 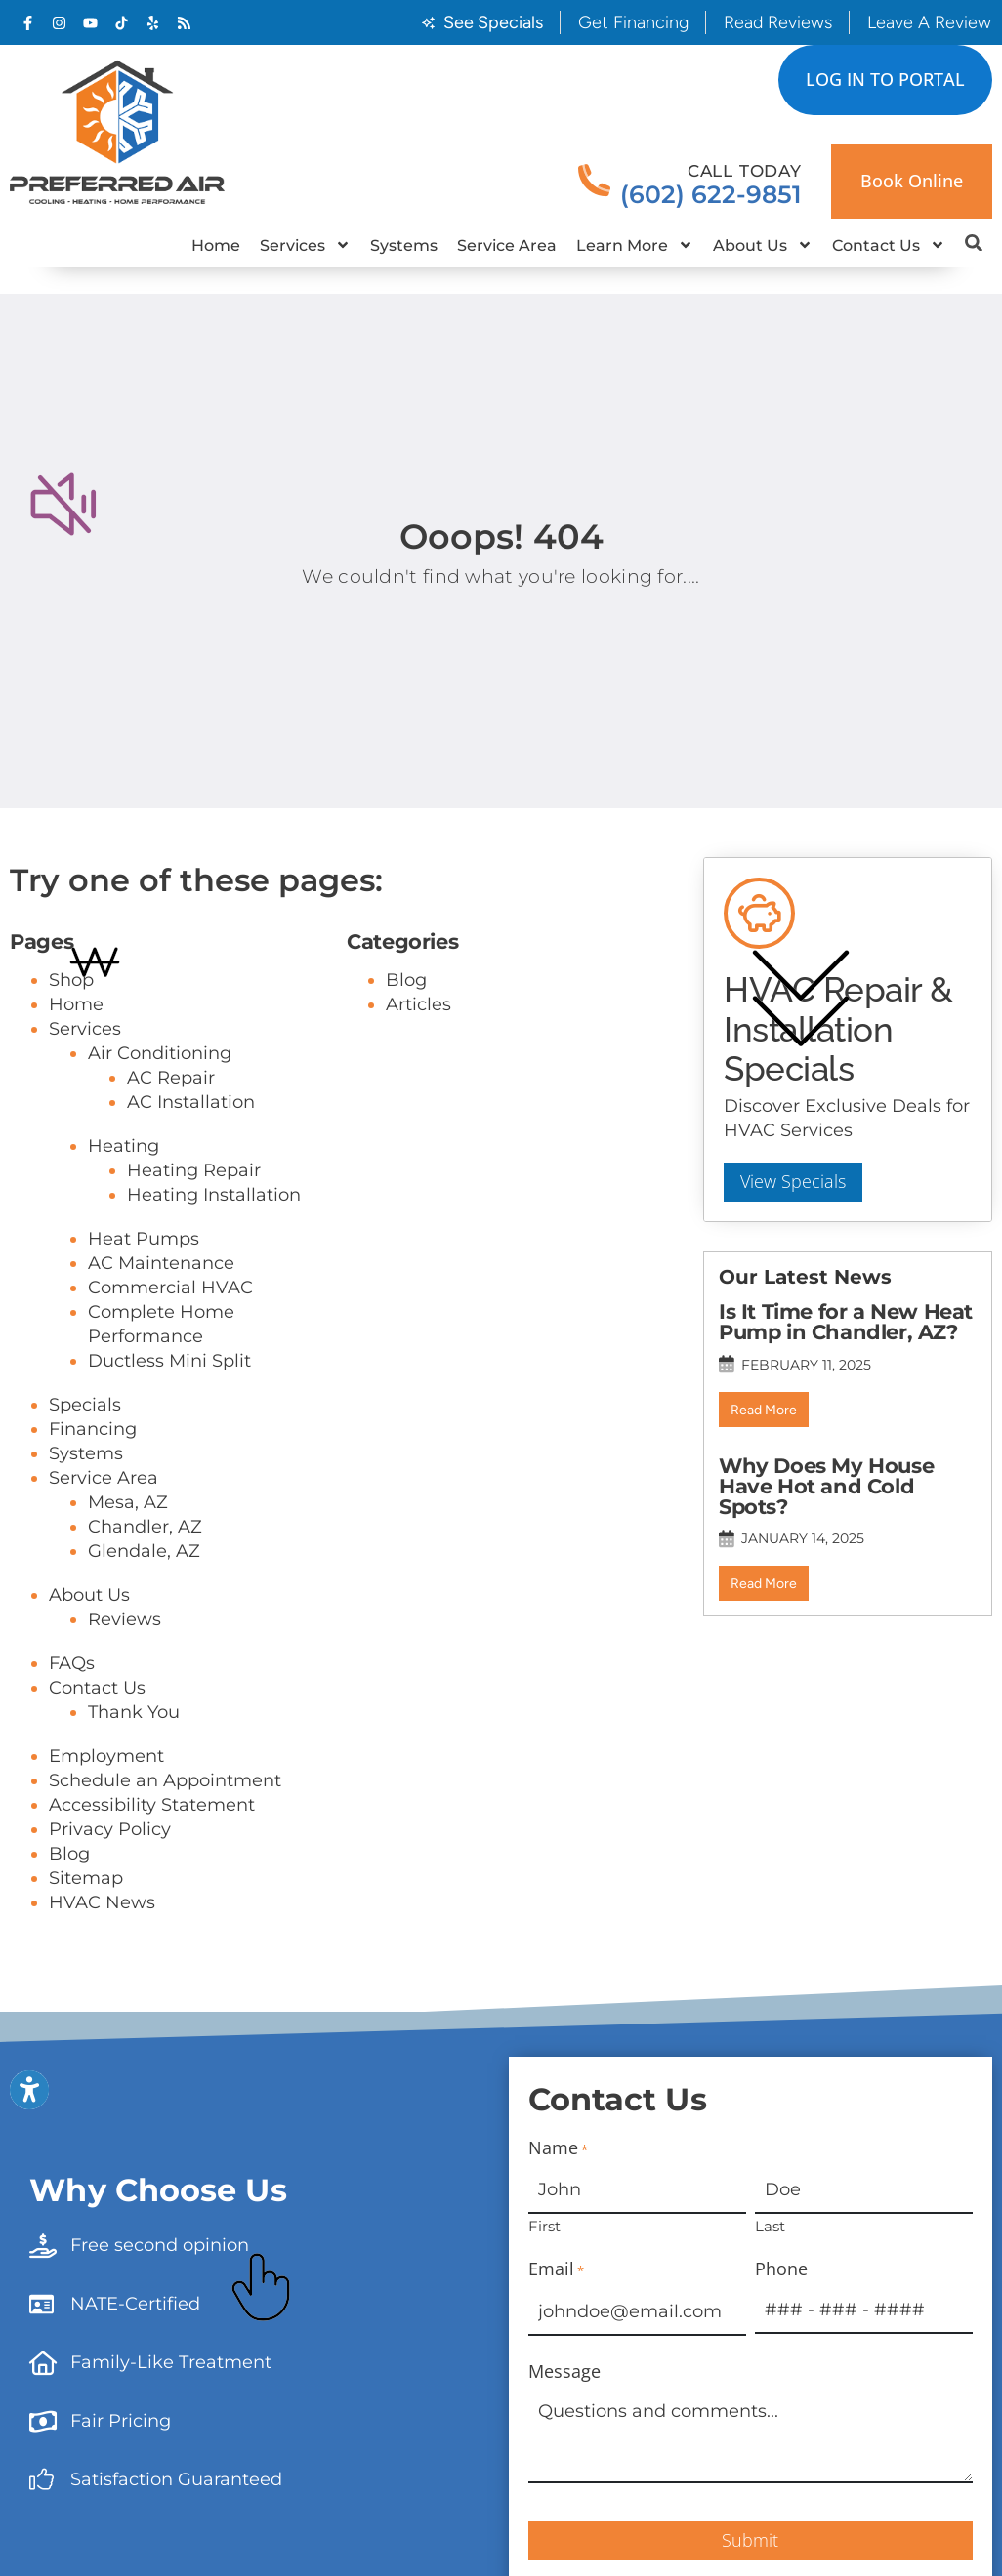 I want to click on expand all sections below, so click(x=801, y=994).